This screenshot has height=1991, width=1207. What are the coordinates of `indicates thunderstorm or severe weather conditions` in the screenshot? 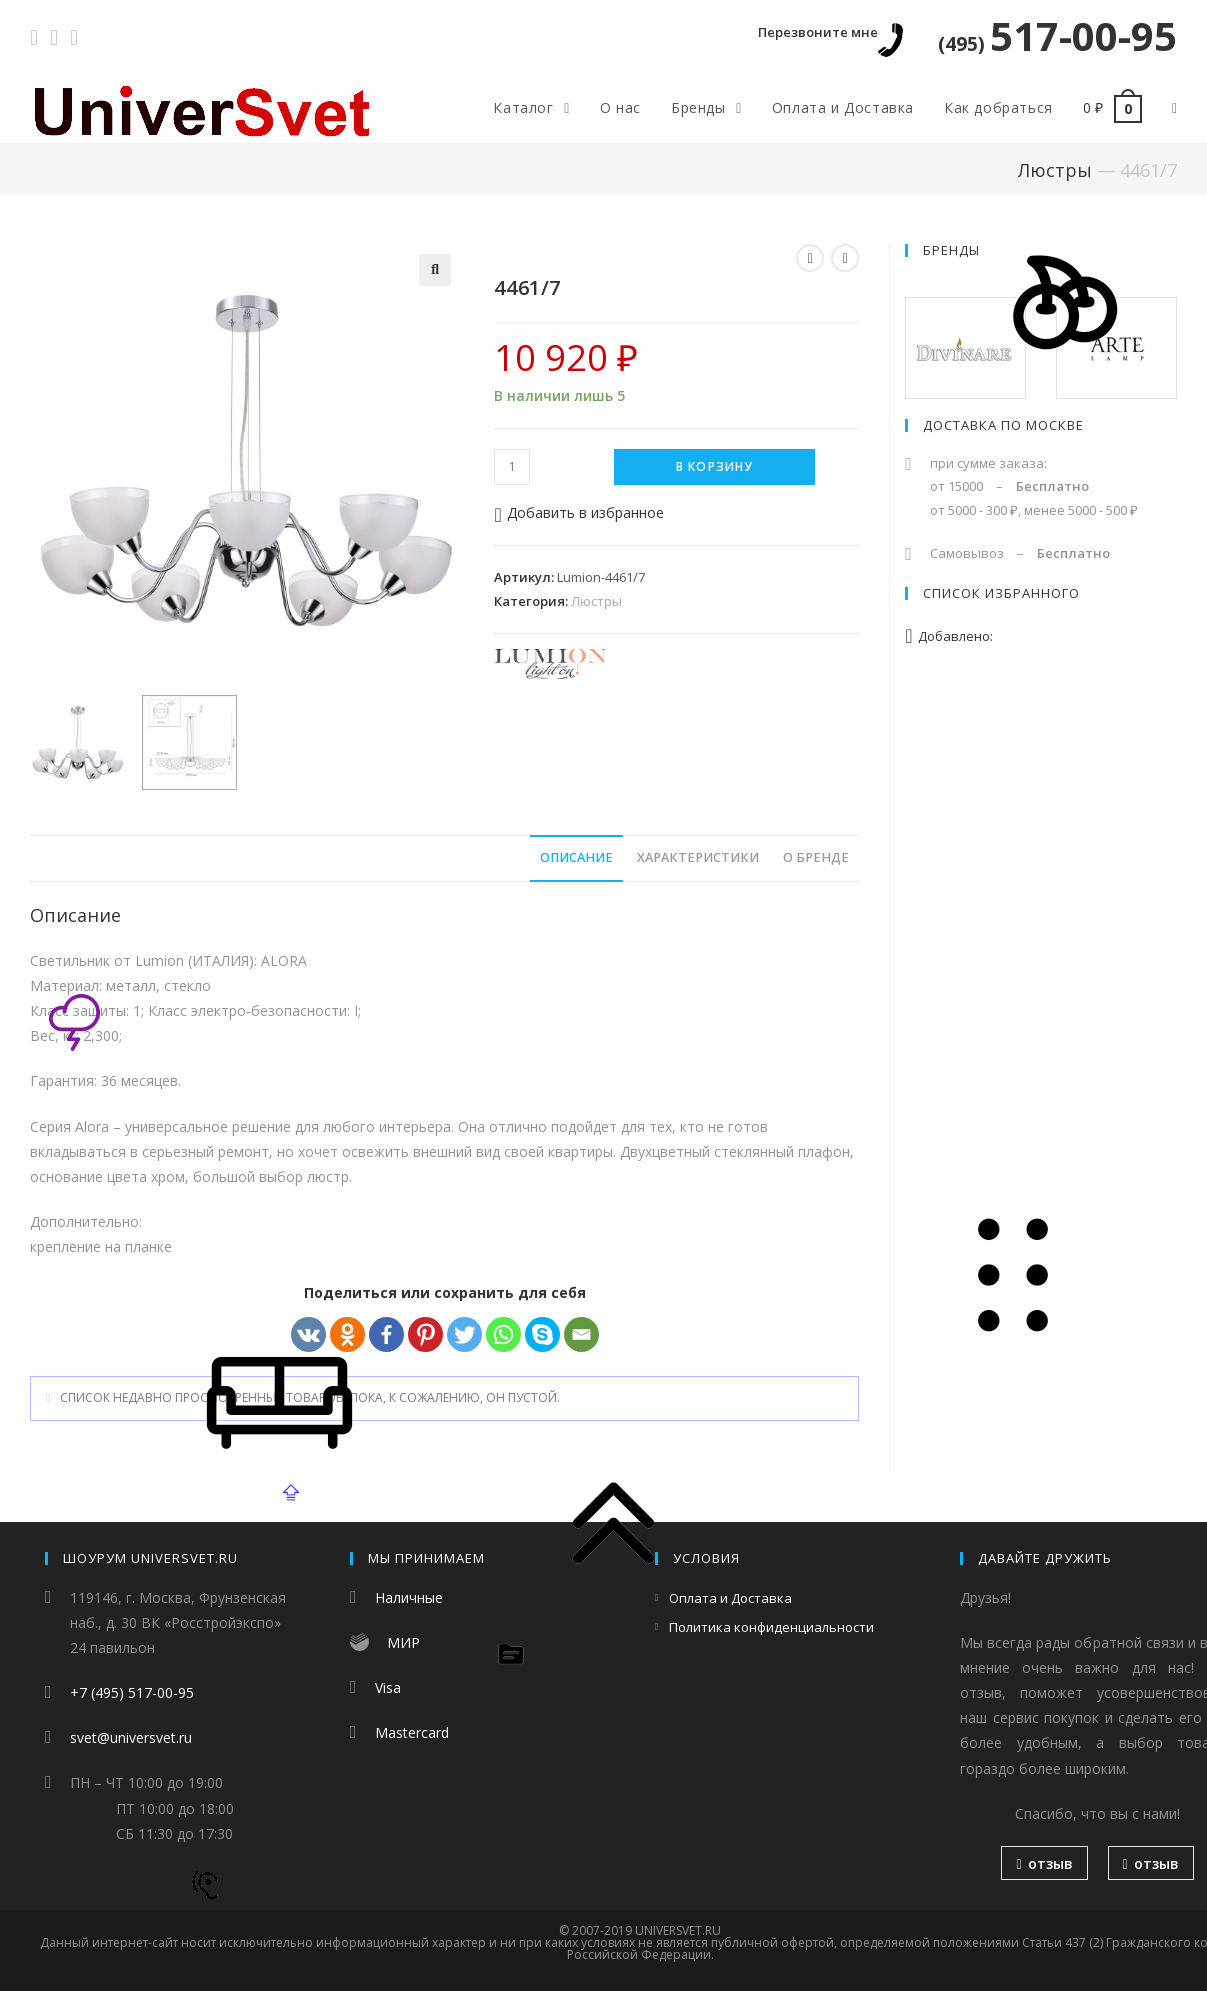 It's located at (74, 1021).